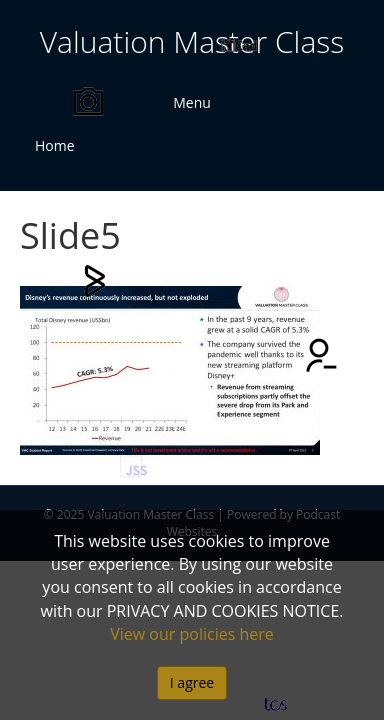 The image size is (384, 720). I want to click on remove a user or contact, so click(319, 356).